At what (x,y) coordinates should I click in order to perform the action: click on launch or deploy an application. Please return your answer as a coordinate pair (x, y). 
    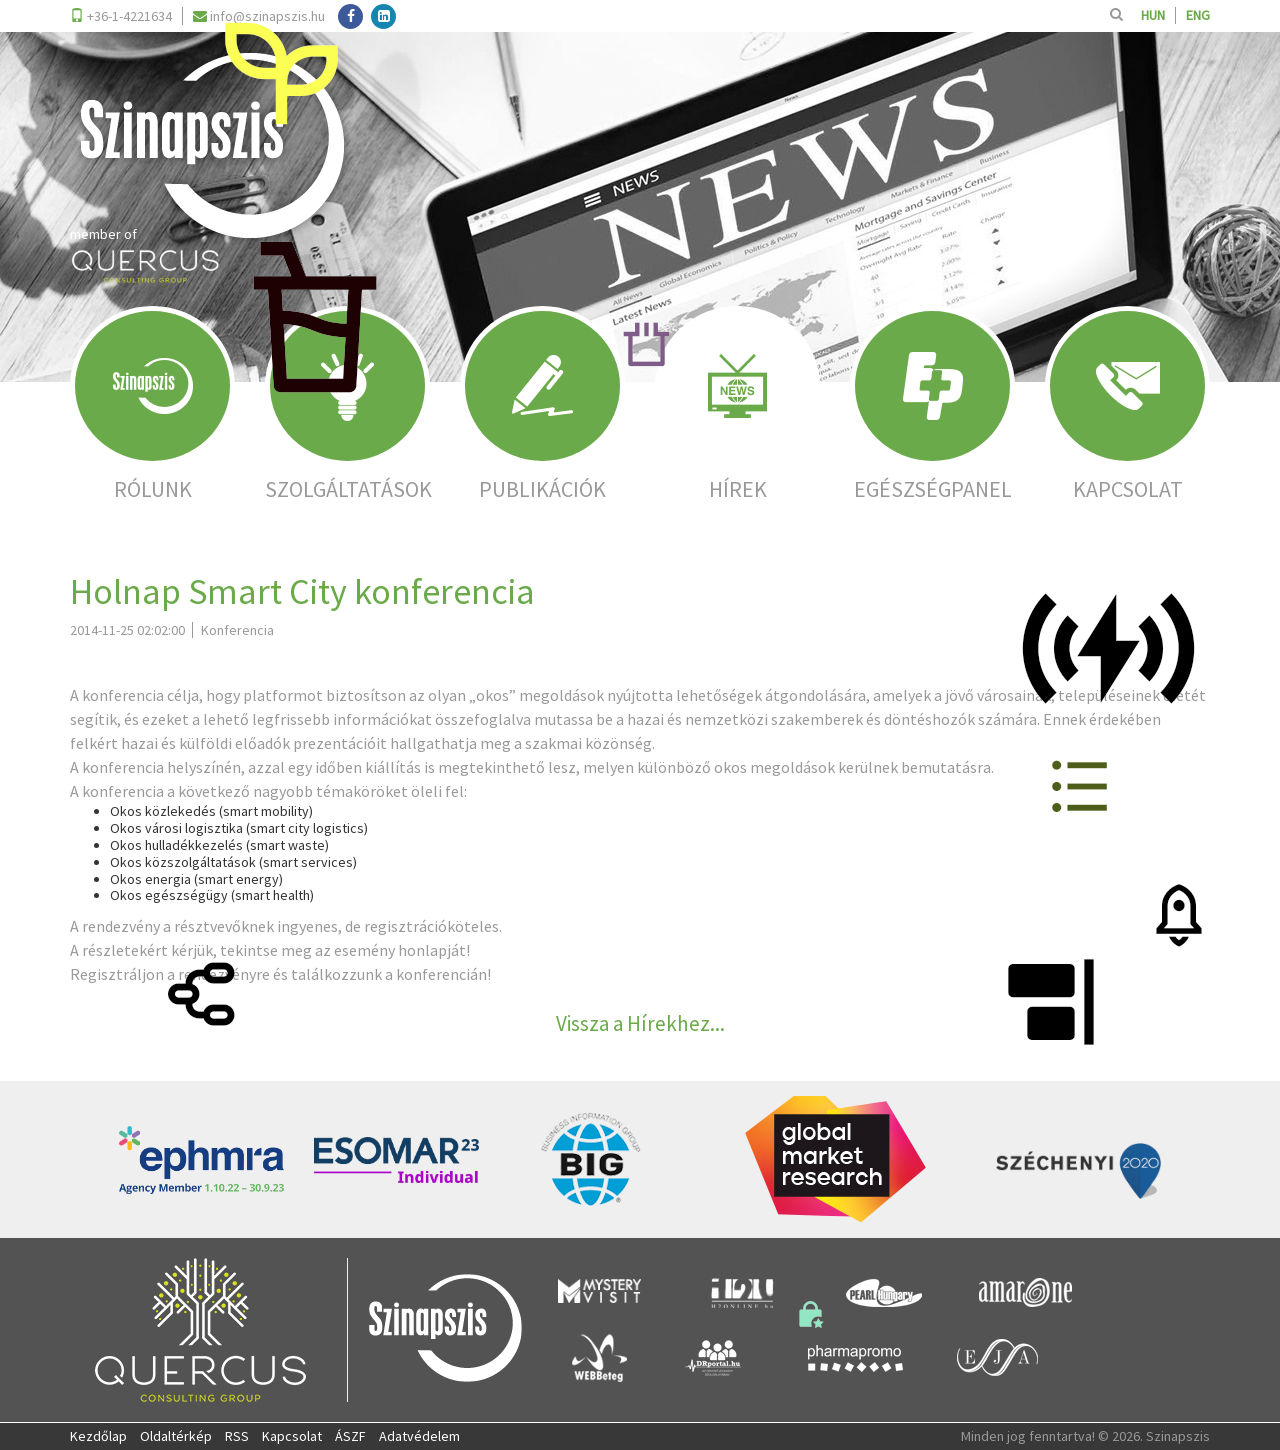
    Looking at the image, I should click on (1179, 914).